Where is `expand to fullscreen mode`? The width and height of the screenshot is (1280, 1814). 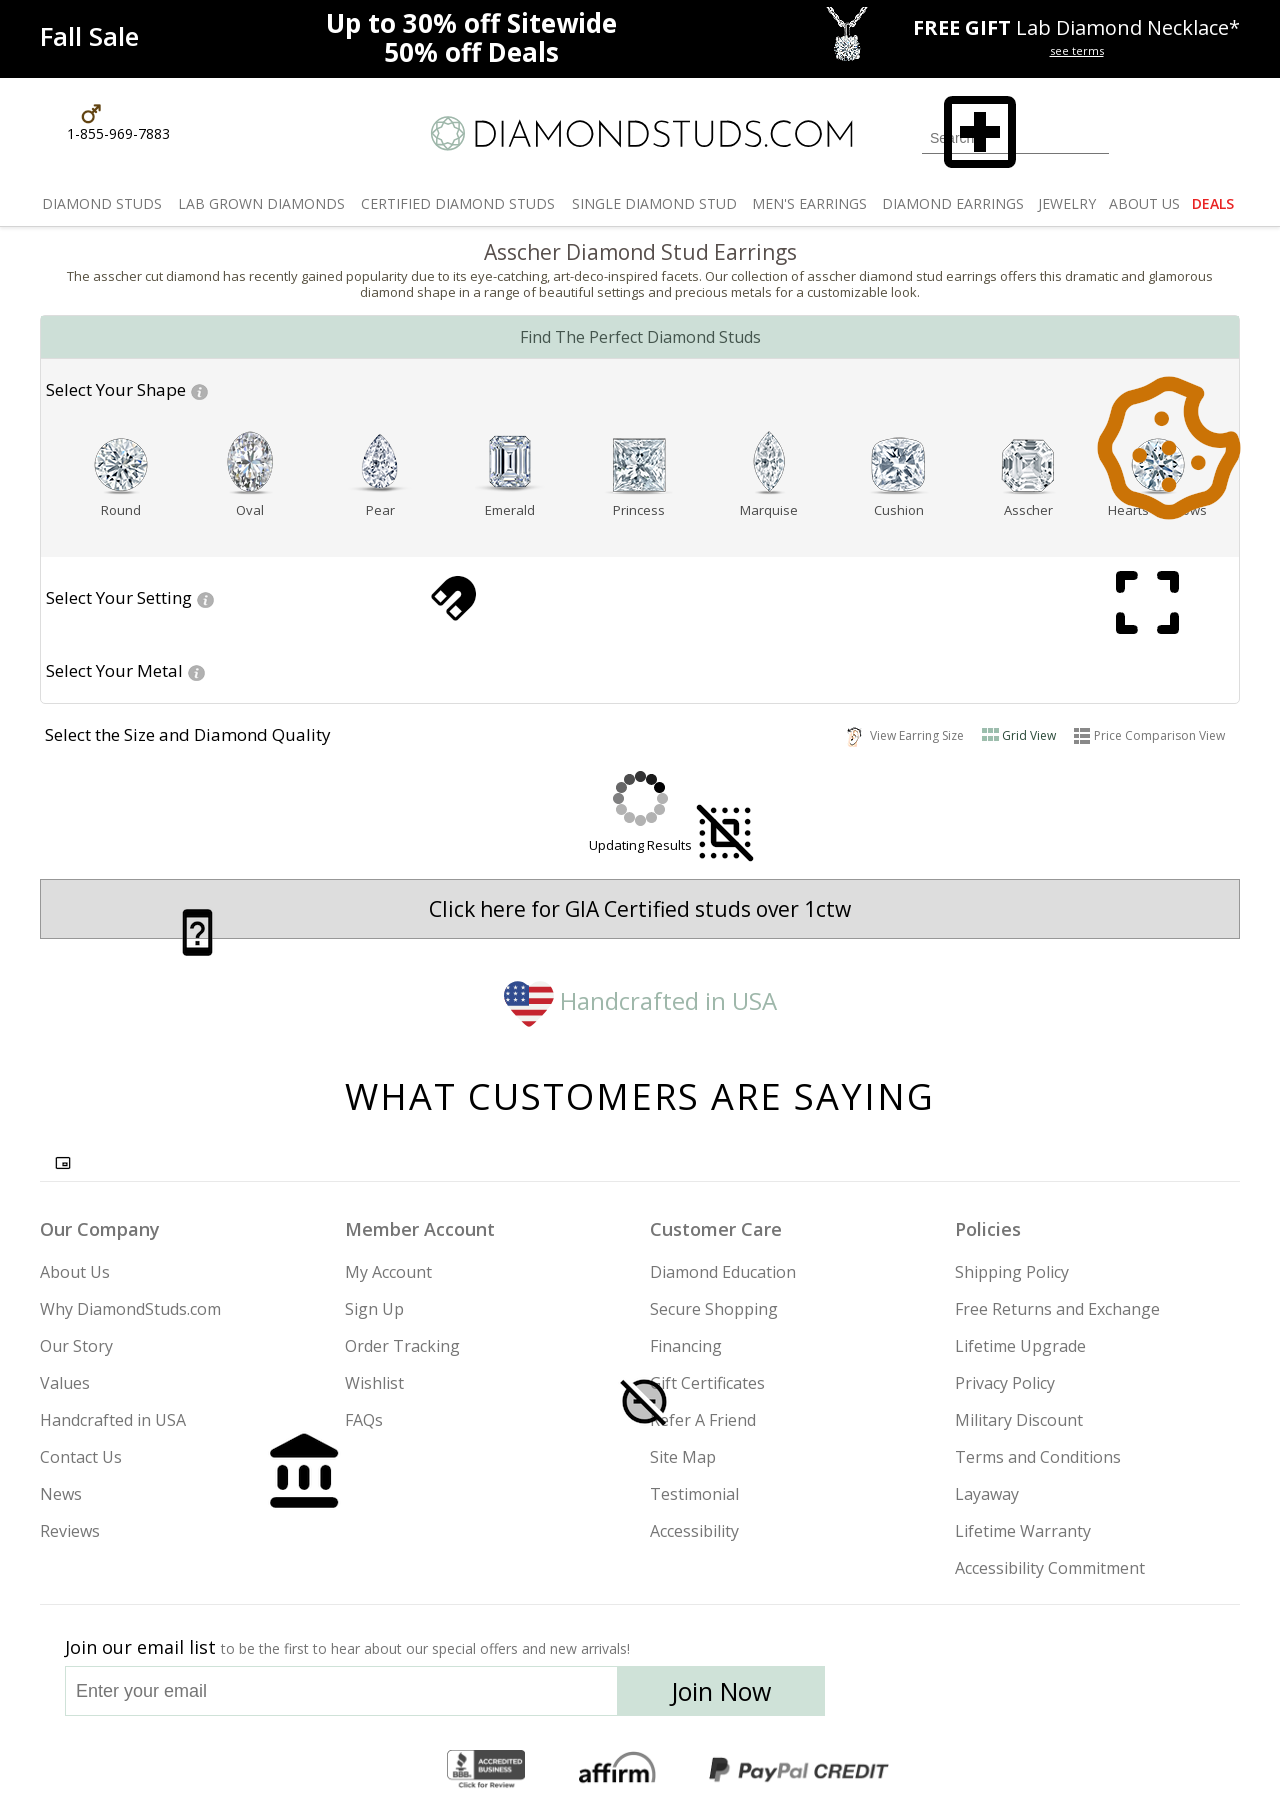
expand to fullscreen mode is located at coordinates (1147, 602).